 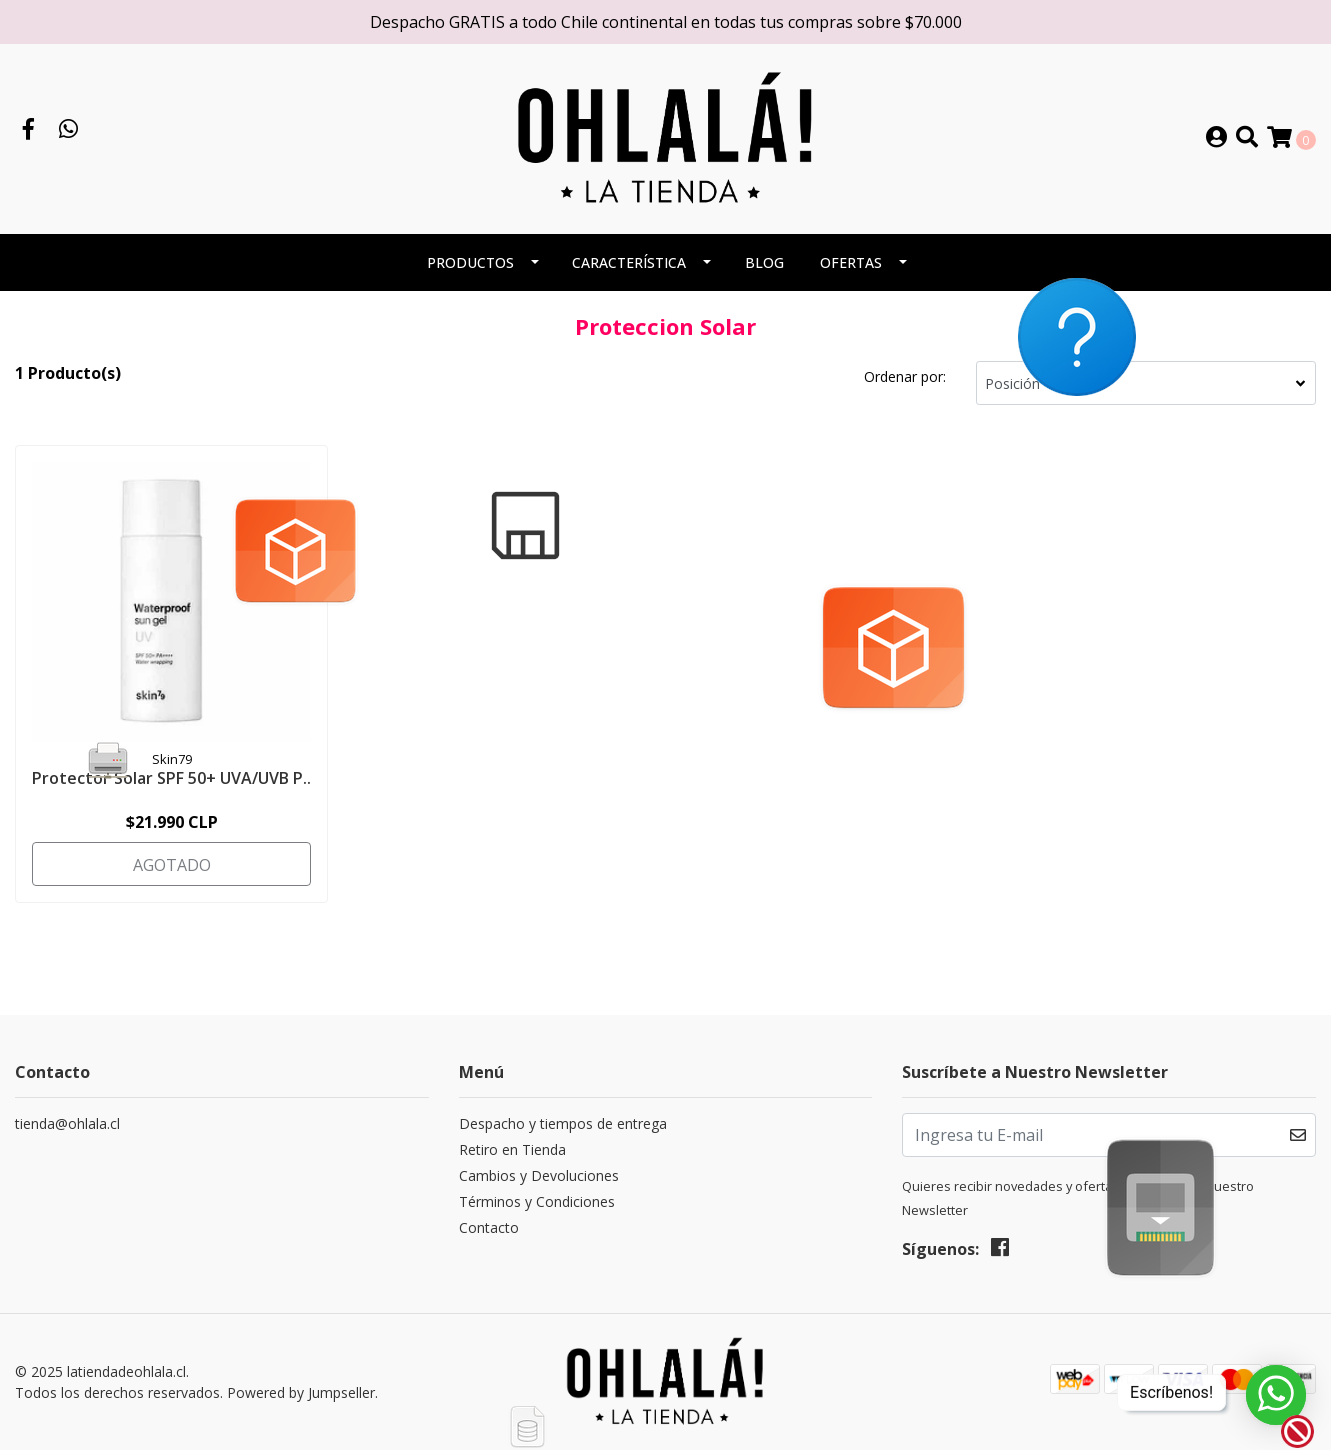 What do you see at coordinates (1077, 337) in the screenshot?
I see `access help or support information` at bounding box center [1077, 337].